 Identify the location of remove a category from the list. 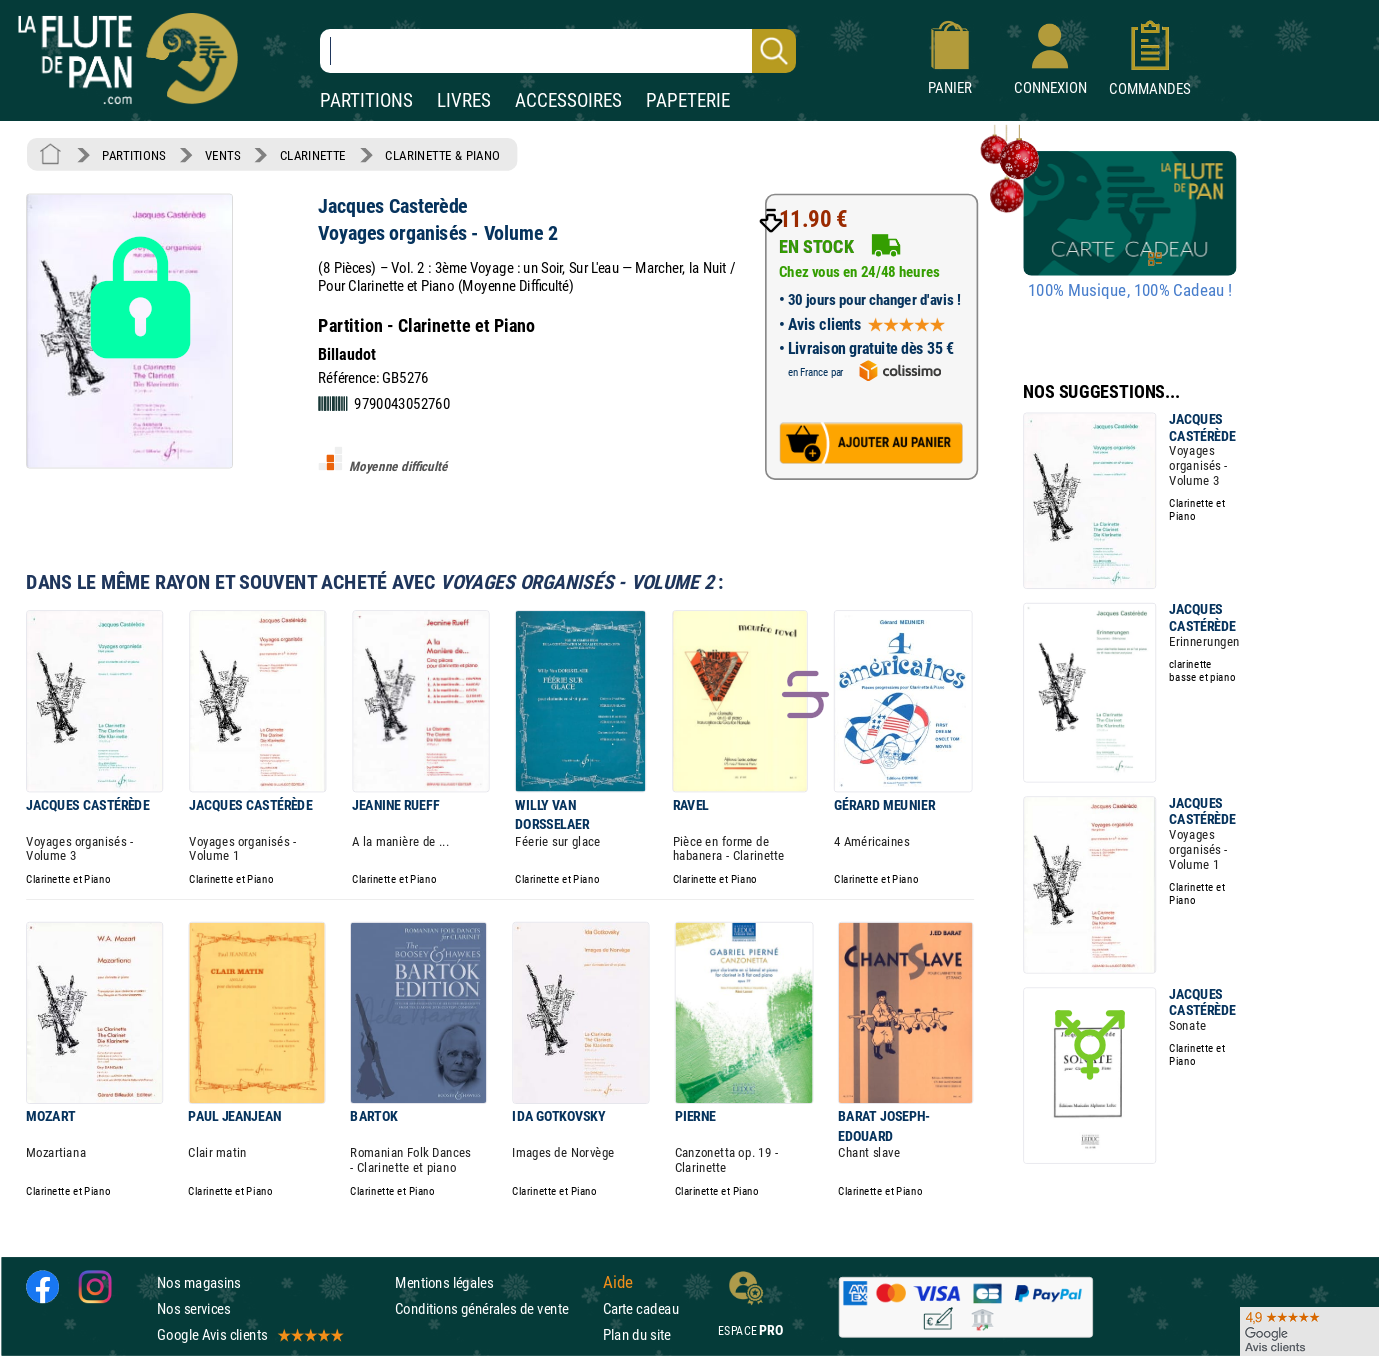
(1155, 259).